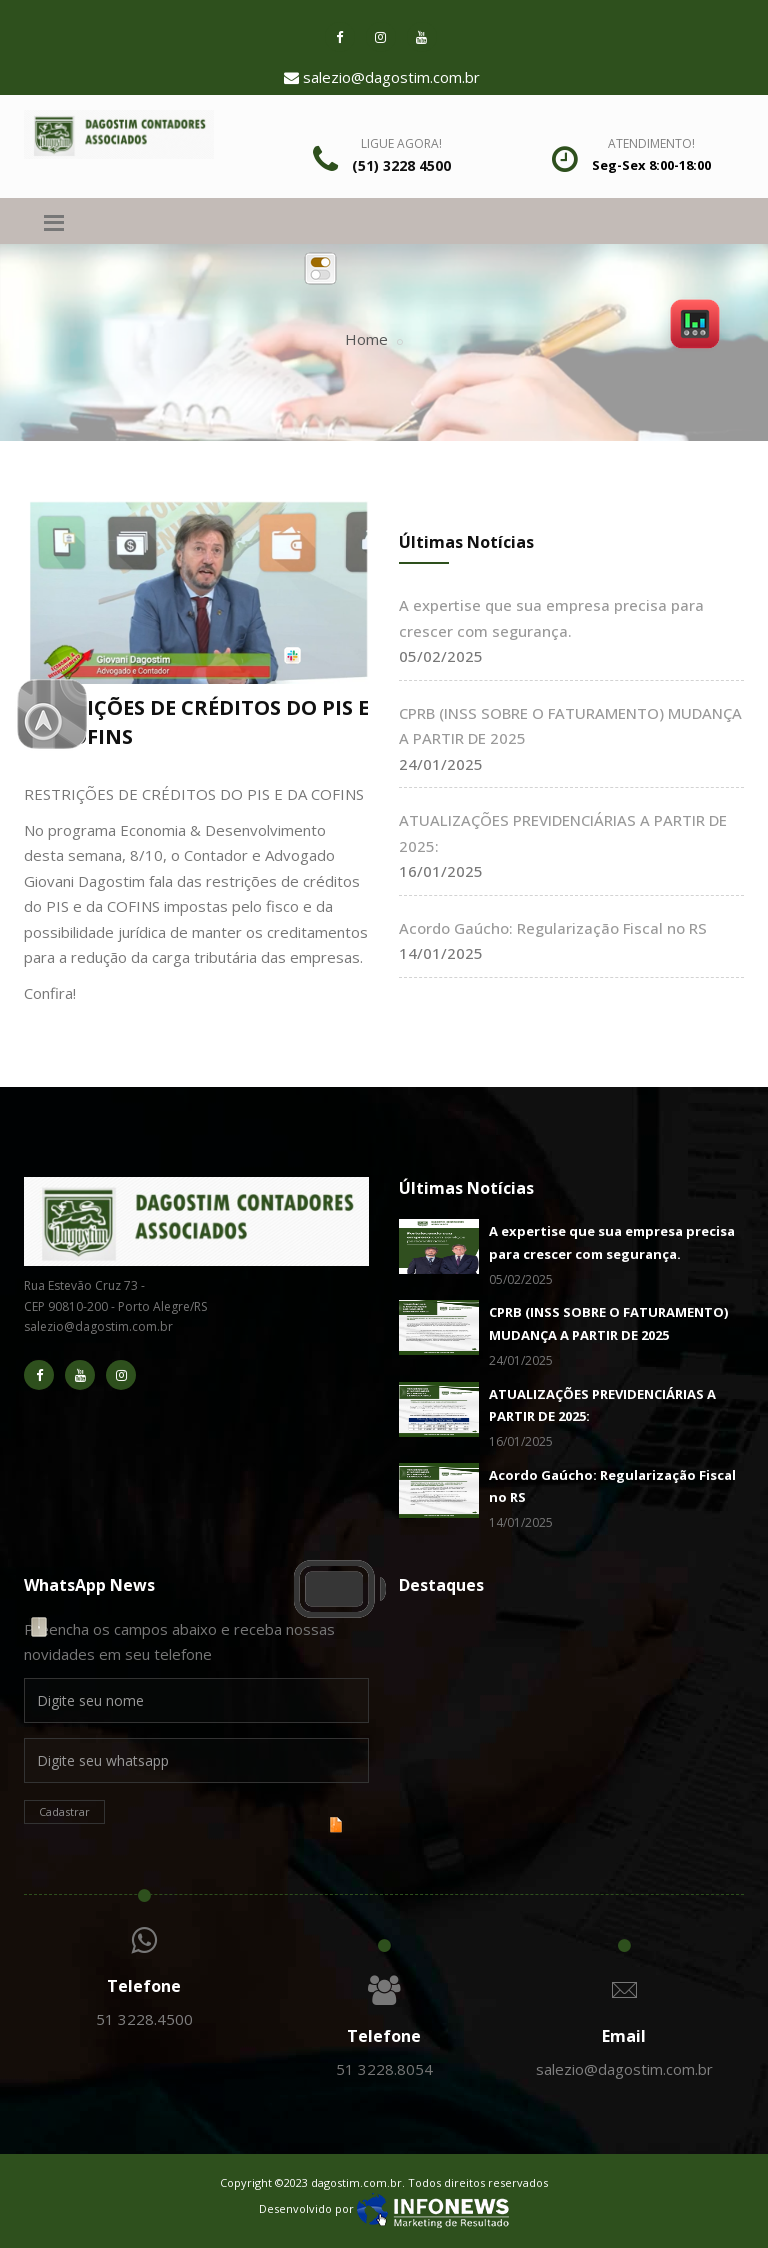  Describe the element at coordinates (320, 268) in the screenshot. I see `open gnome tweaks settings` at that location.